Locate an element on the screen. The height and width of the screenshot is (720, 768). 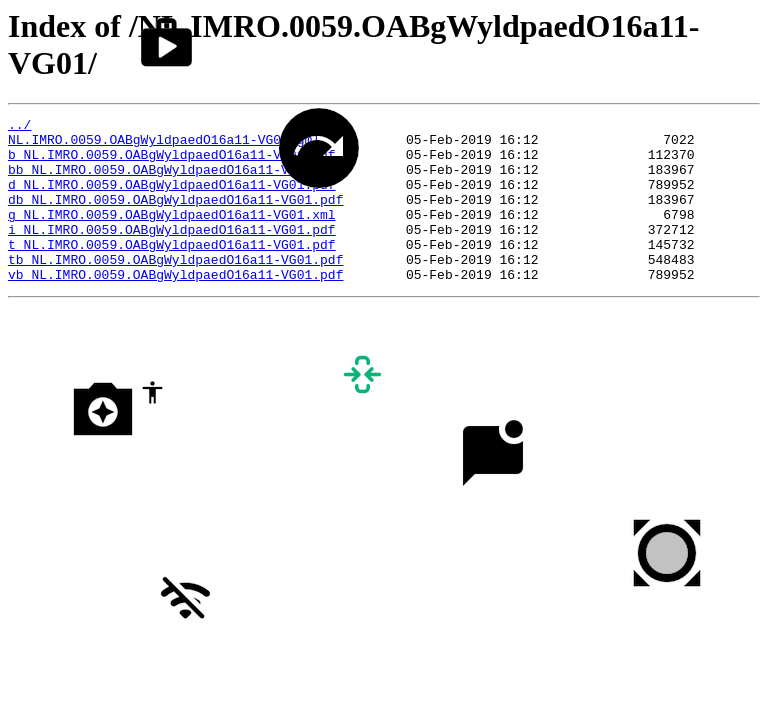
skip to next scheduled task or plan is located at coordinates (319, 148).